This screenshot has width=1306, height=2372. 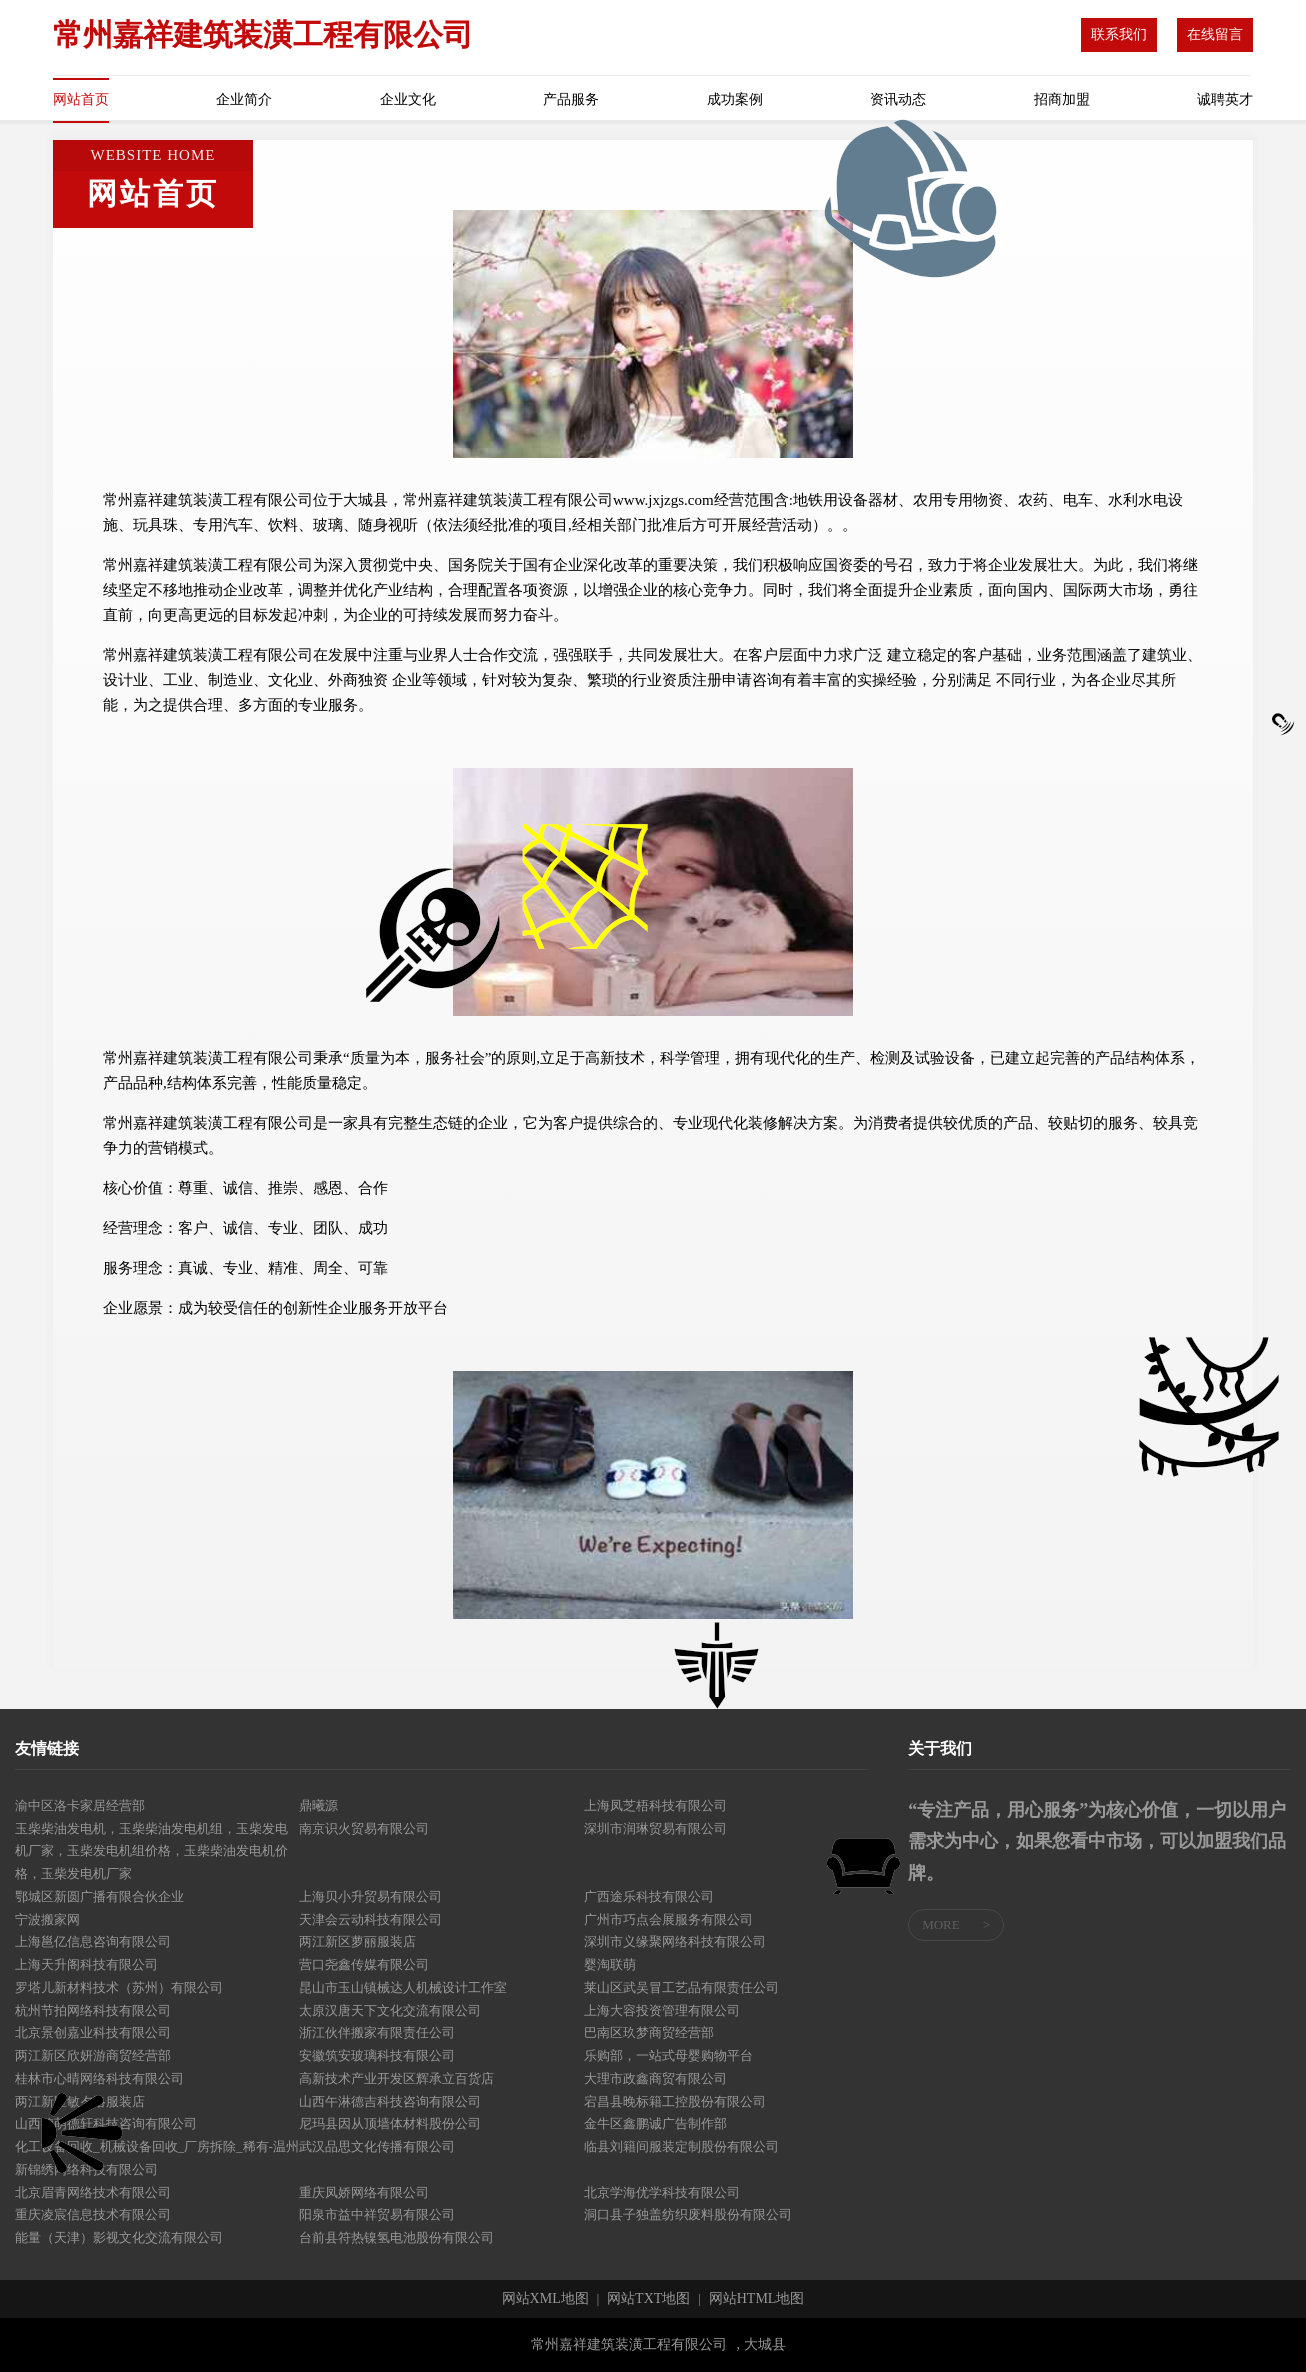 I want to click on mining or excavation activity in a game, so click(x=910, y=198).